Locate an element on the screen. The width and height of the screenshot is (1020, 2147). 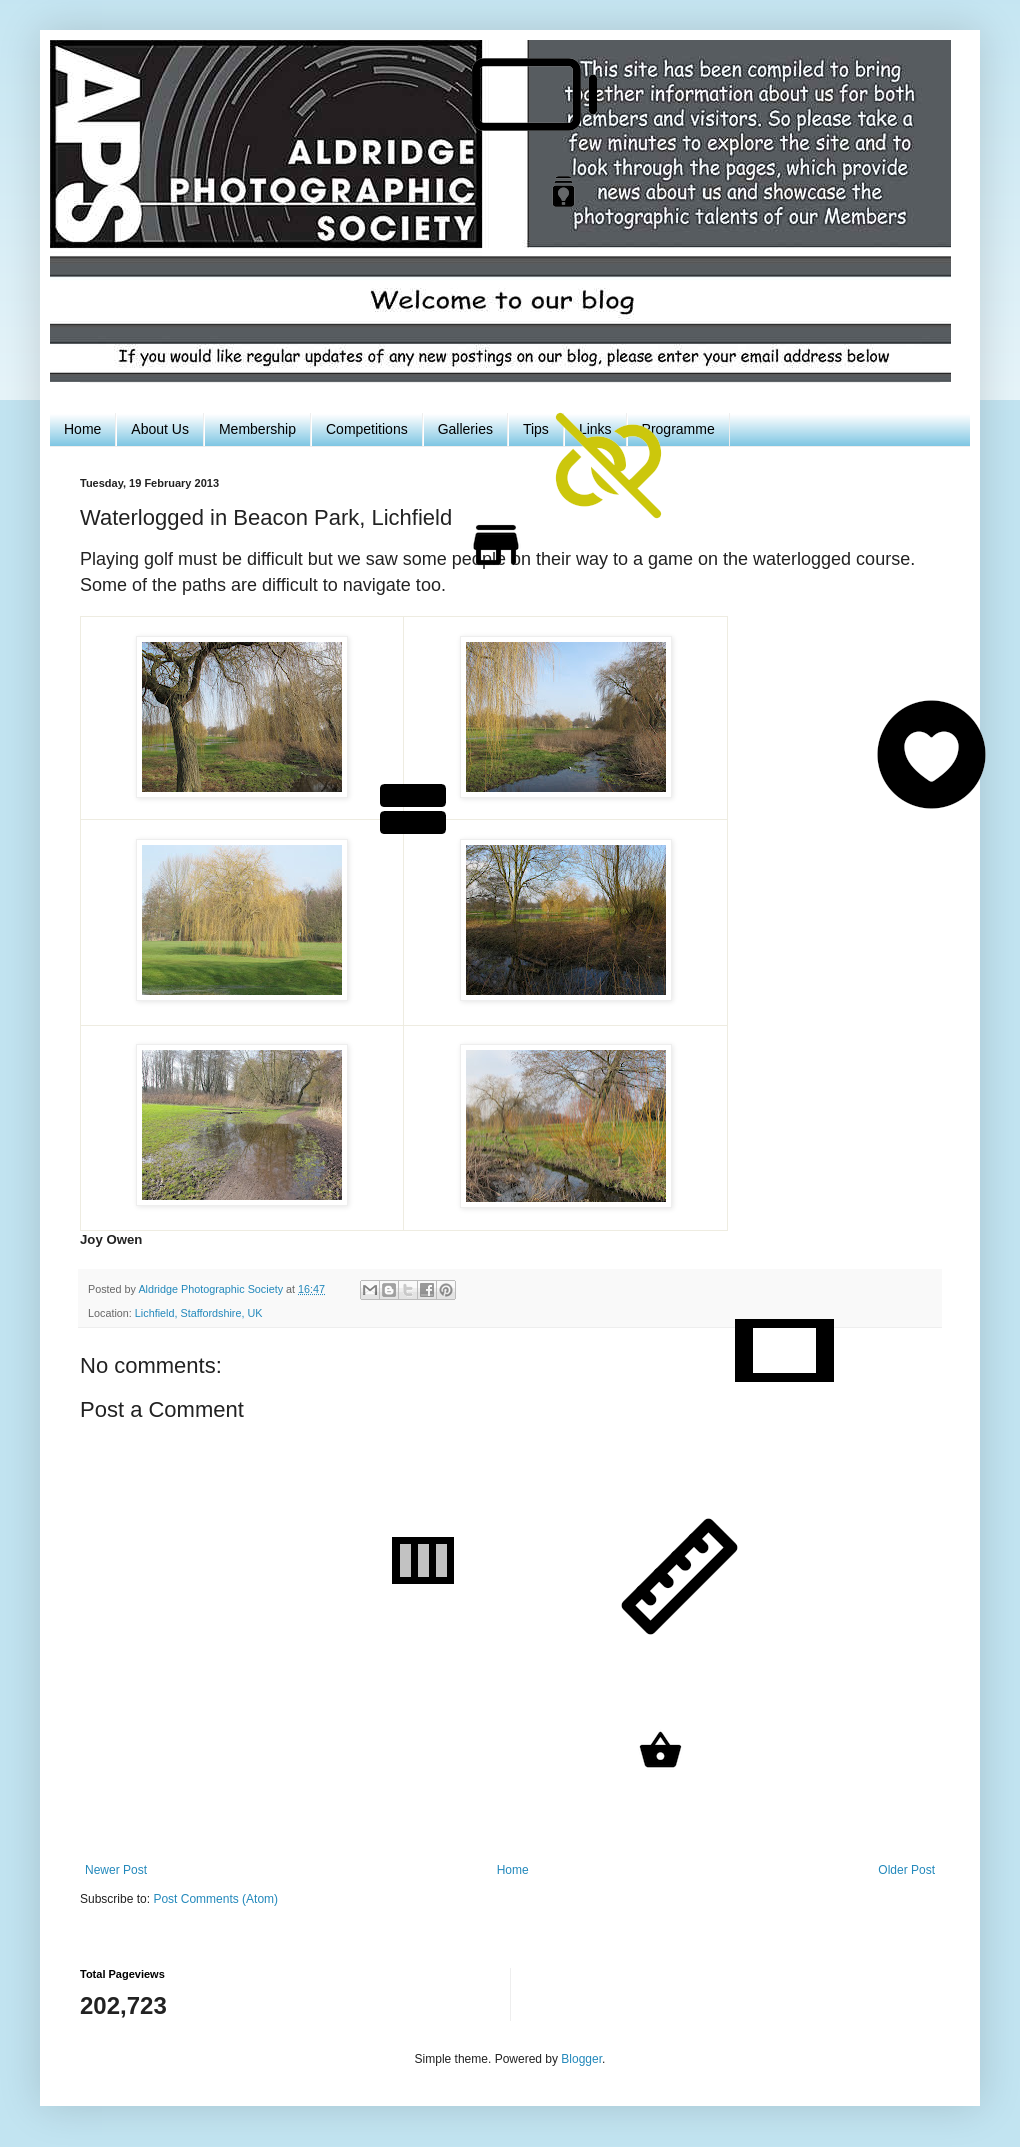
switch to stream or list view is located at coordinates (411, 811).